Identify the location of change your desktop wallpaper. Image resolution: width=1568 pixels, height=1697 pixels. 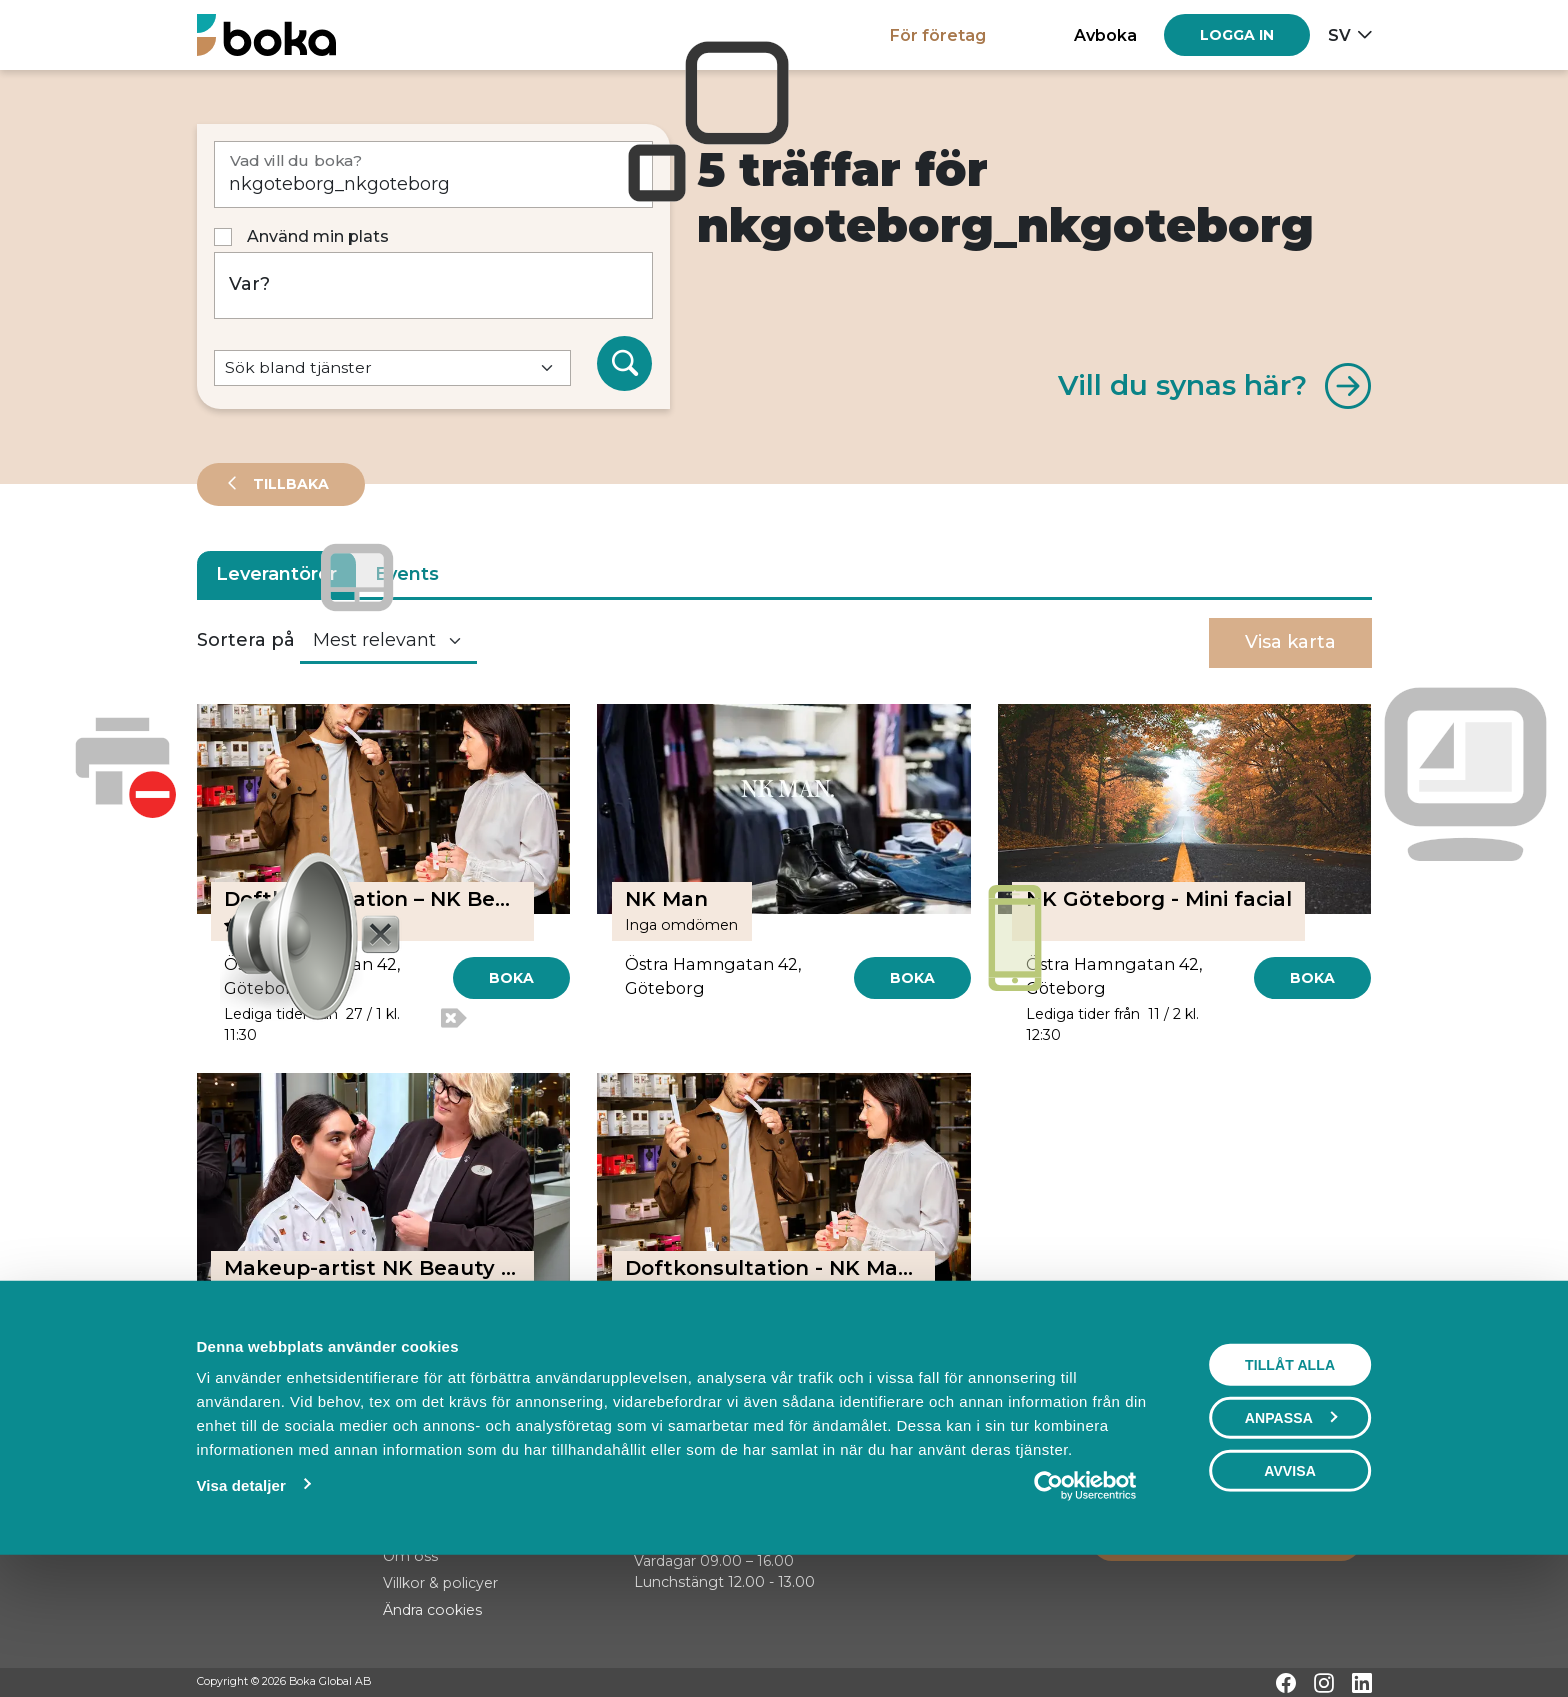
(1465, 768).